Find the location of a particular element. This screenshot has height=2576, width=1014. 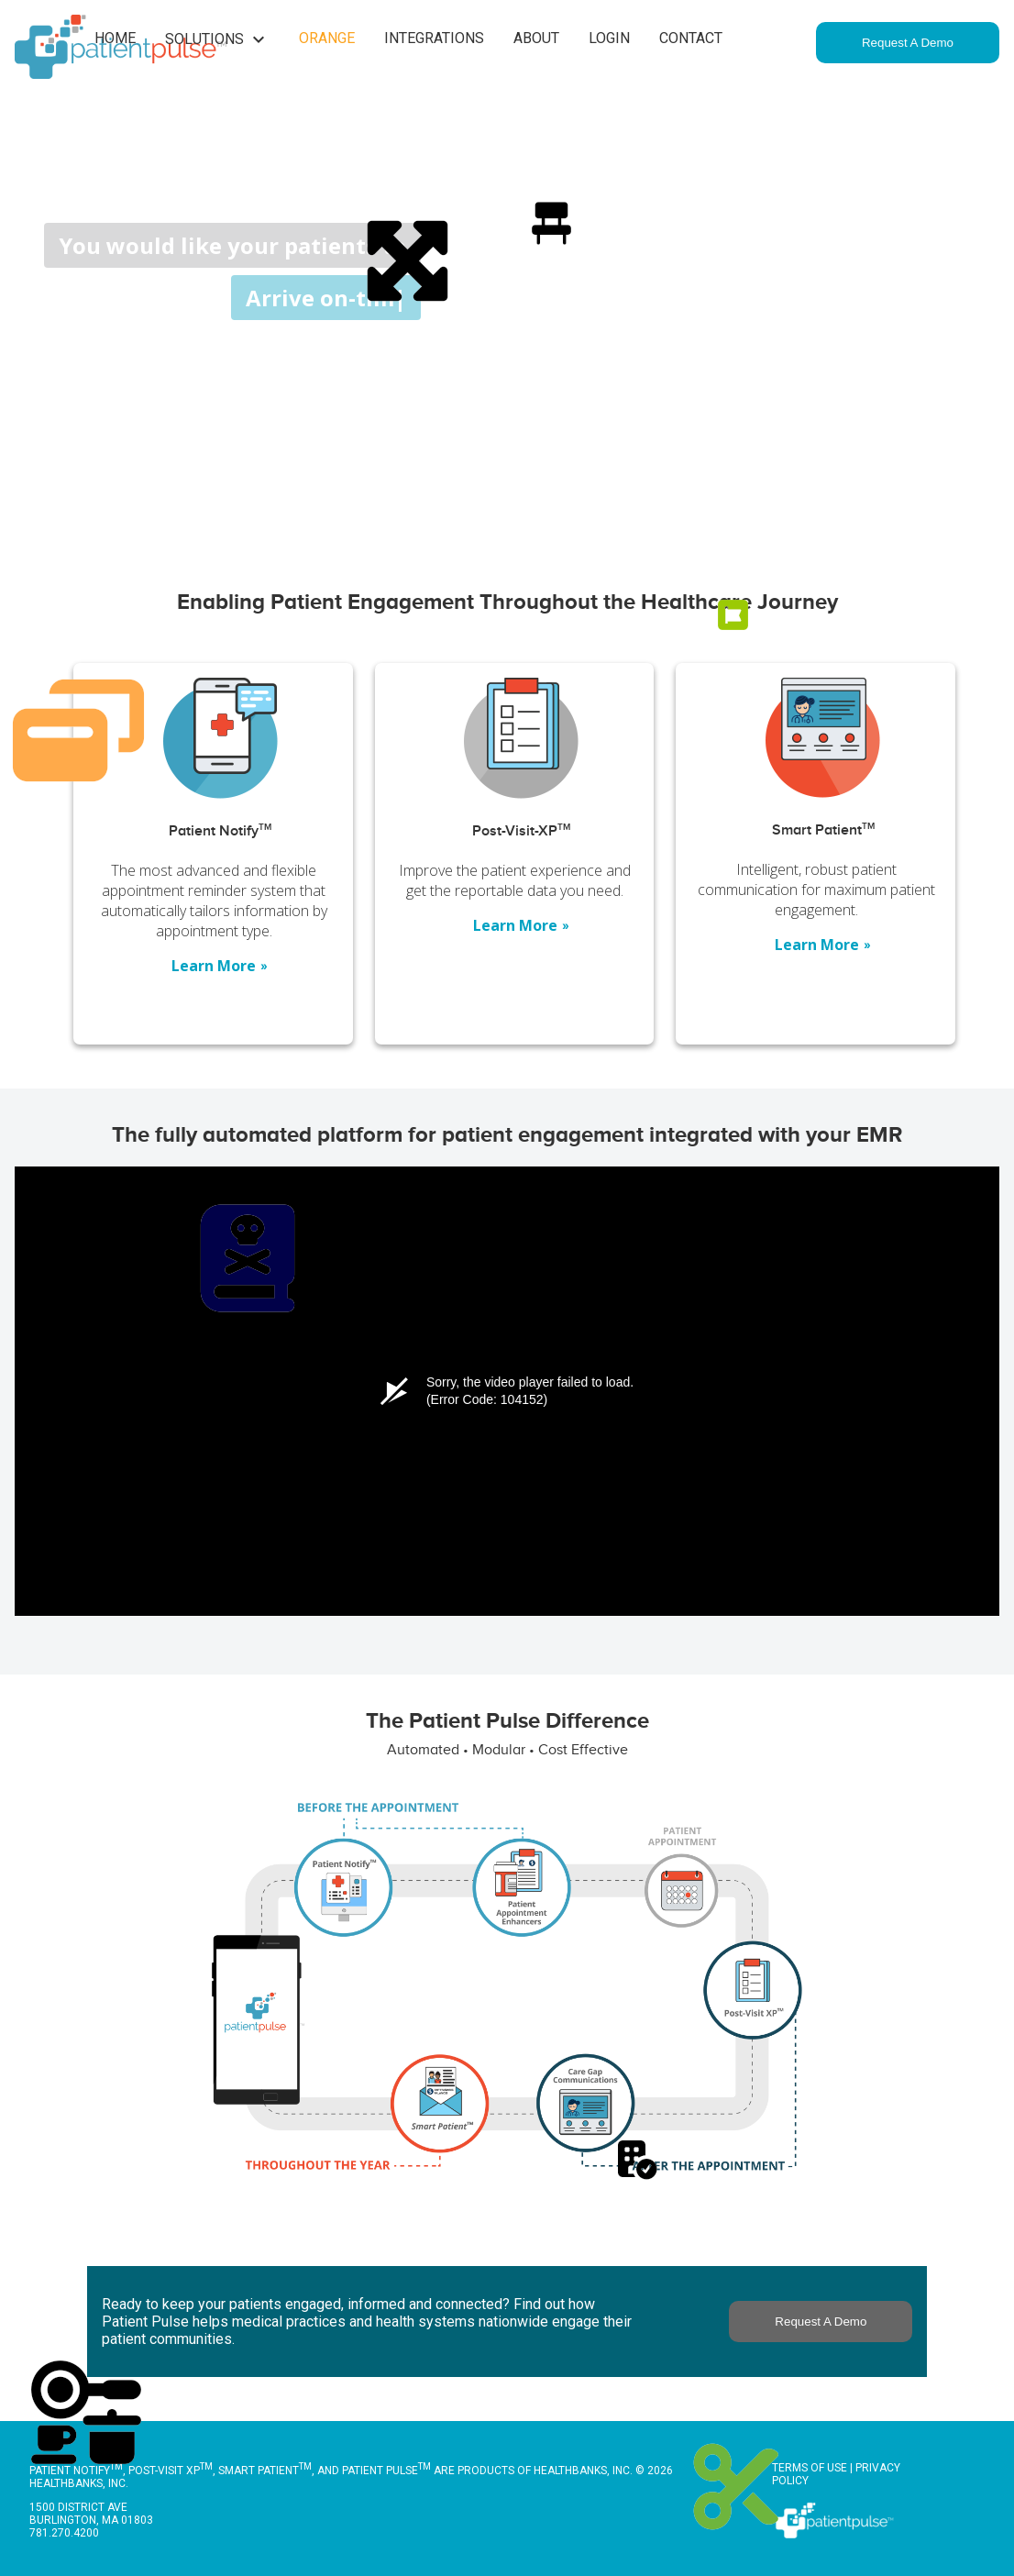

verified business or building location is located at coordinates (636, 2159).